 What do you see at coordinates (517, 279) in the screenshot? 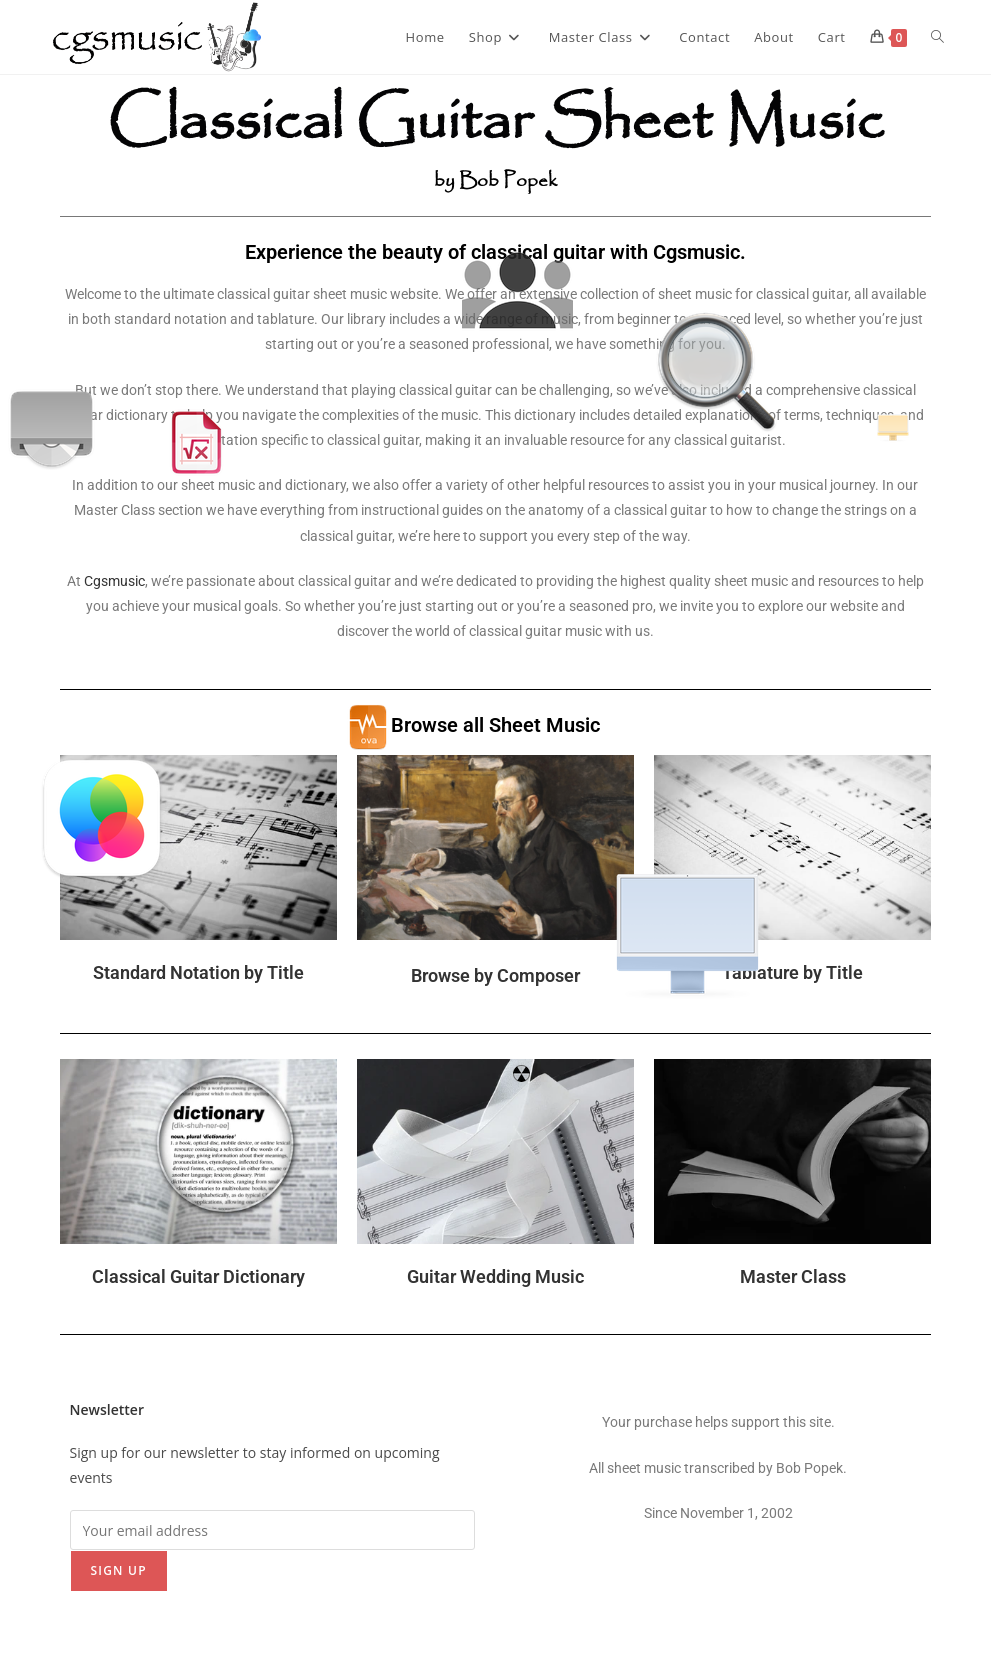
I see `indicates shared access with all users` at bounding box center [517, 279].